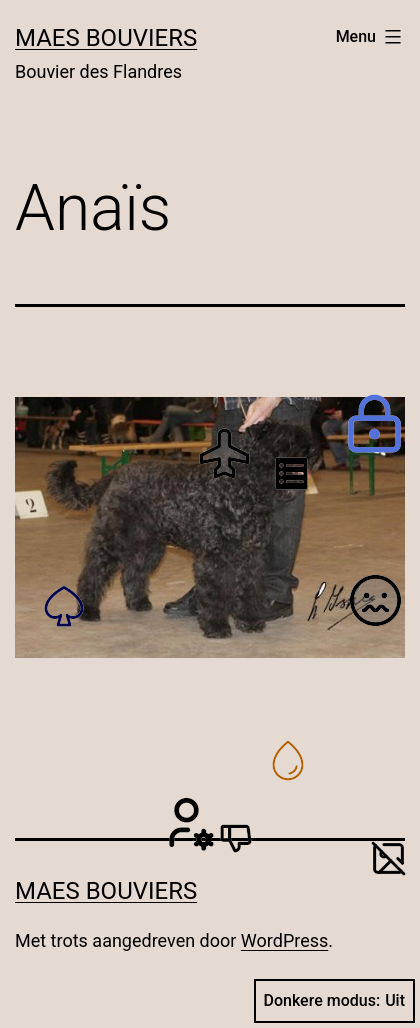 This screenshot has height=1028, width=420. Describe the element at coordinates (388, 858) in the screenshot. I see `image failed to load` at that location.